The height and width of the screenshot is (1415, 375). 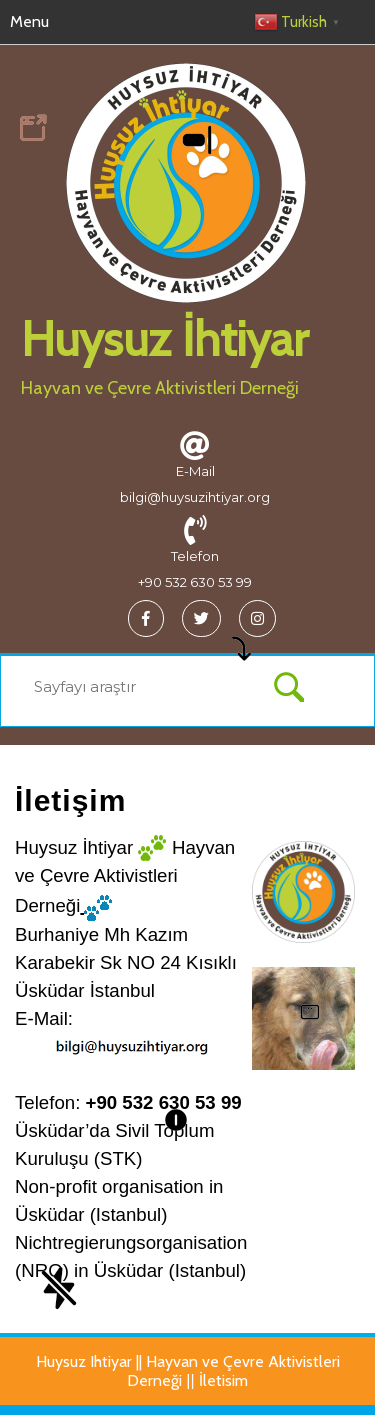 I want to click on open a new application window, so click(x=310, y=1012).